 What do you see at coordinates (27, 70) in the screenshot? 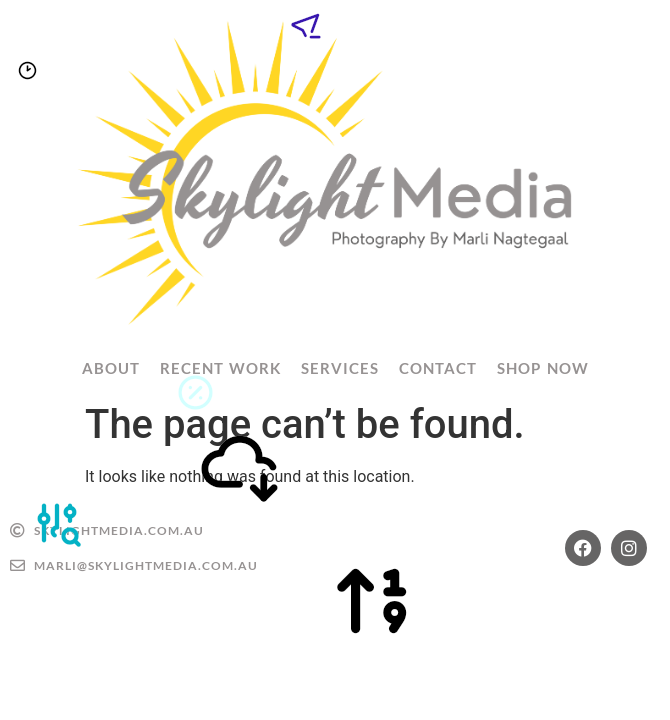
I see `view current time` at bounding box center [27, 70].